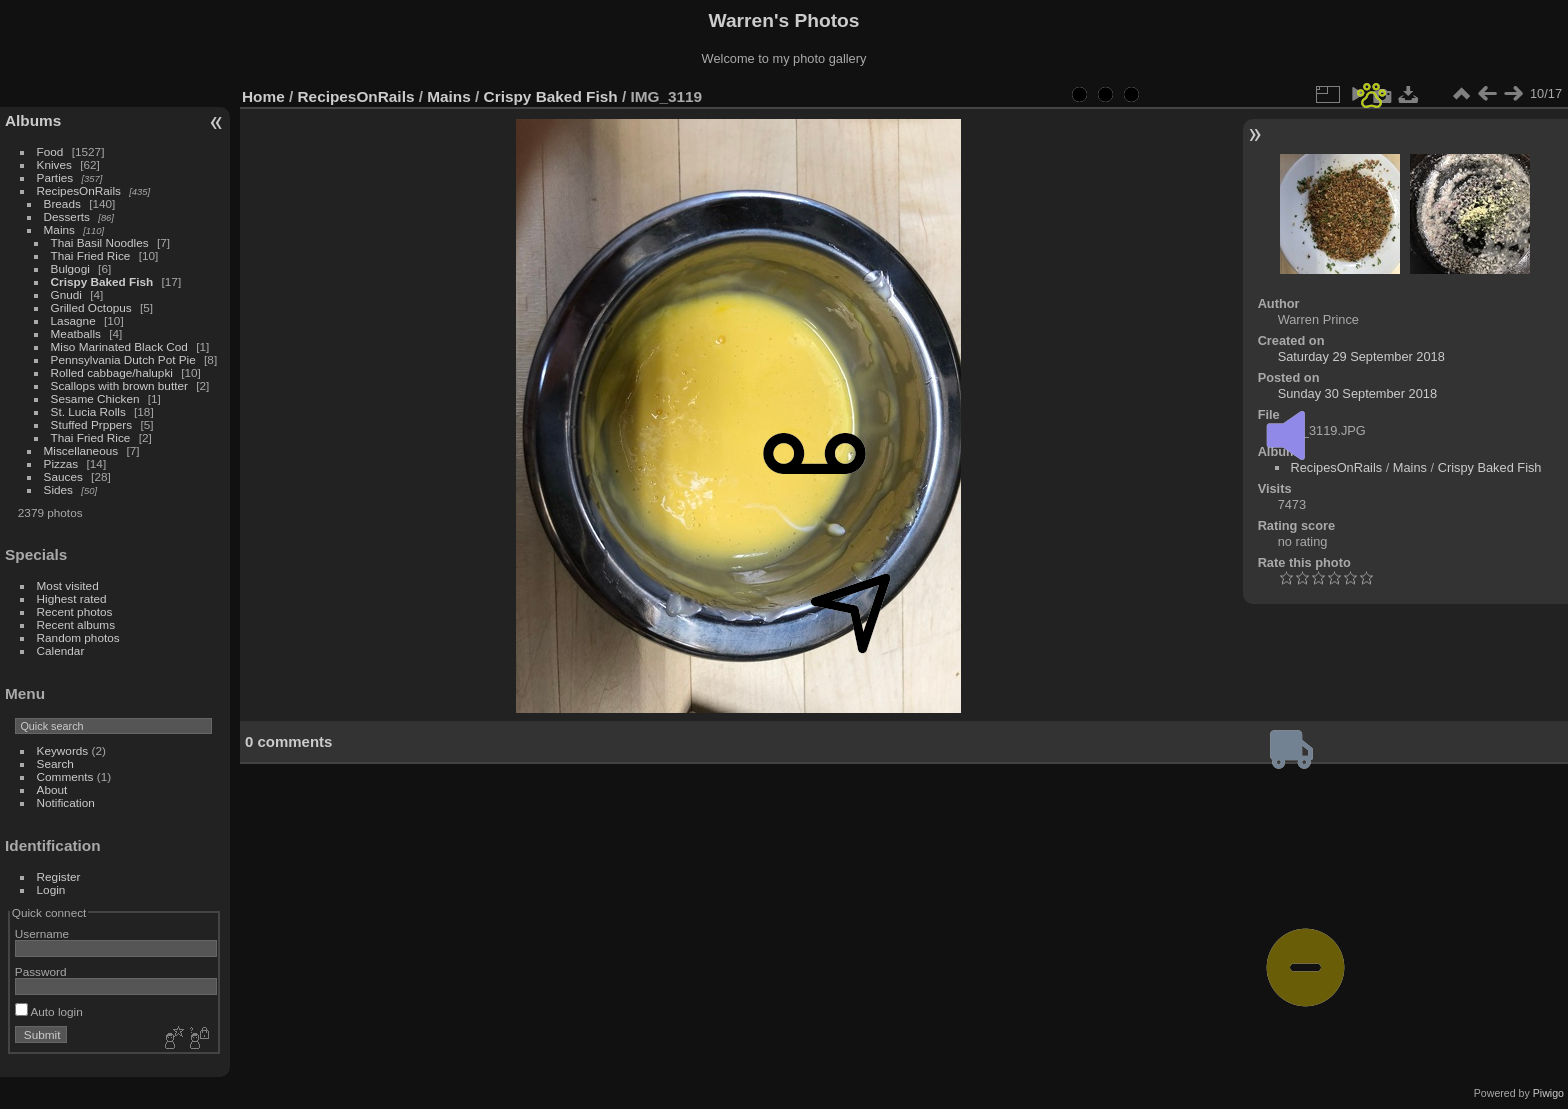  I want to click on remove an item from a list, so click(1305, 967).